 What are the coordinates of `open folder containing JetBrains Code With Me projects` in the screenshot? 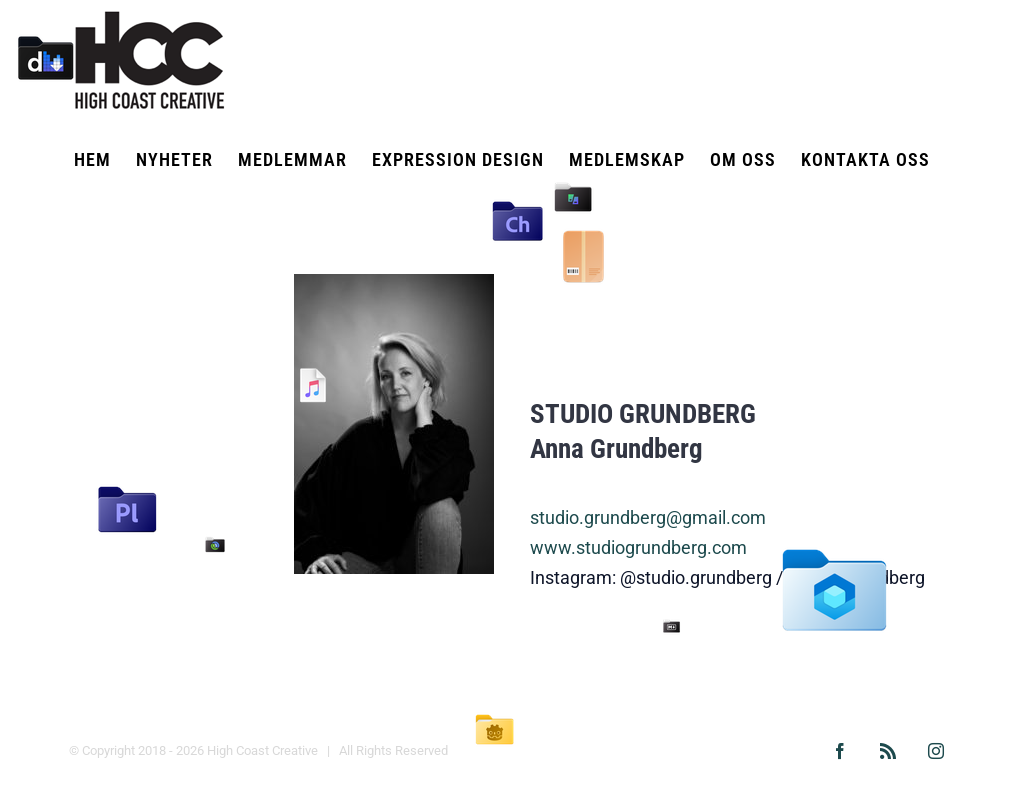 It's located at (573, 198).